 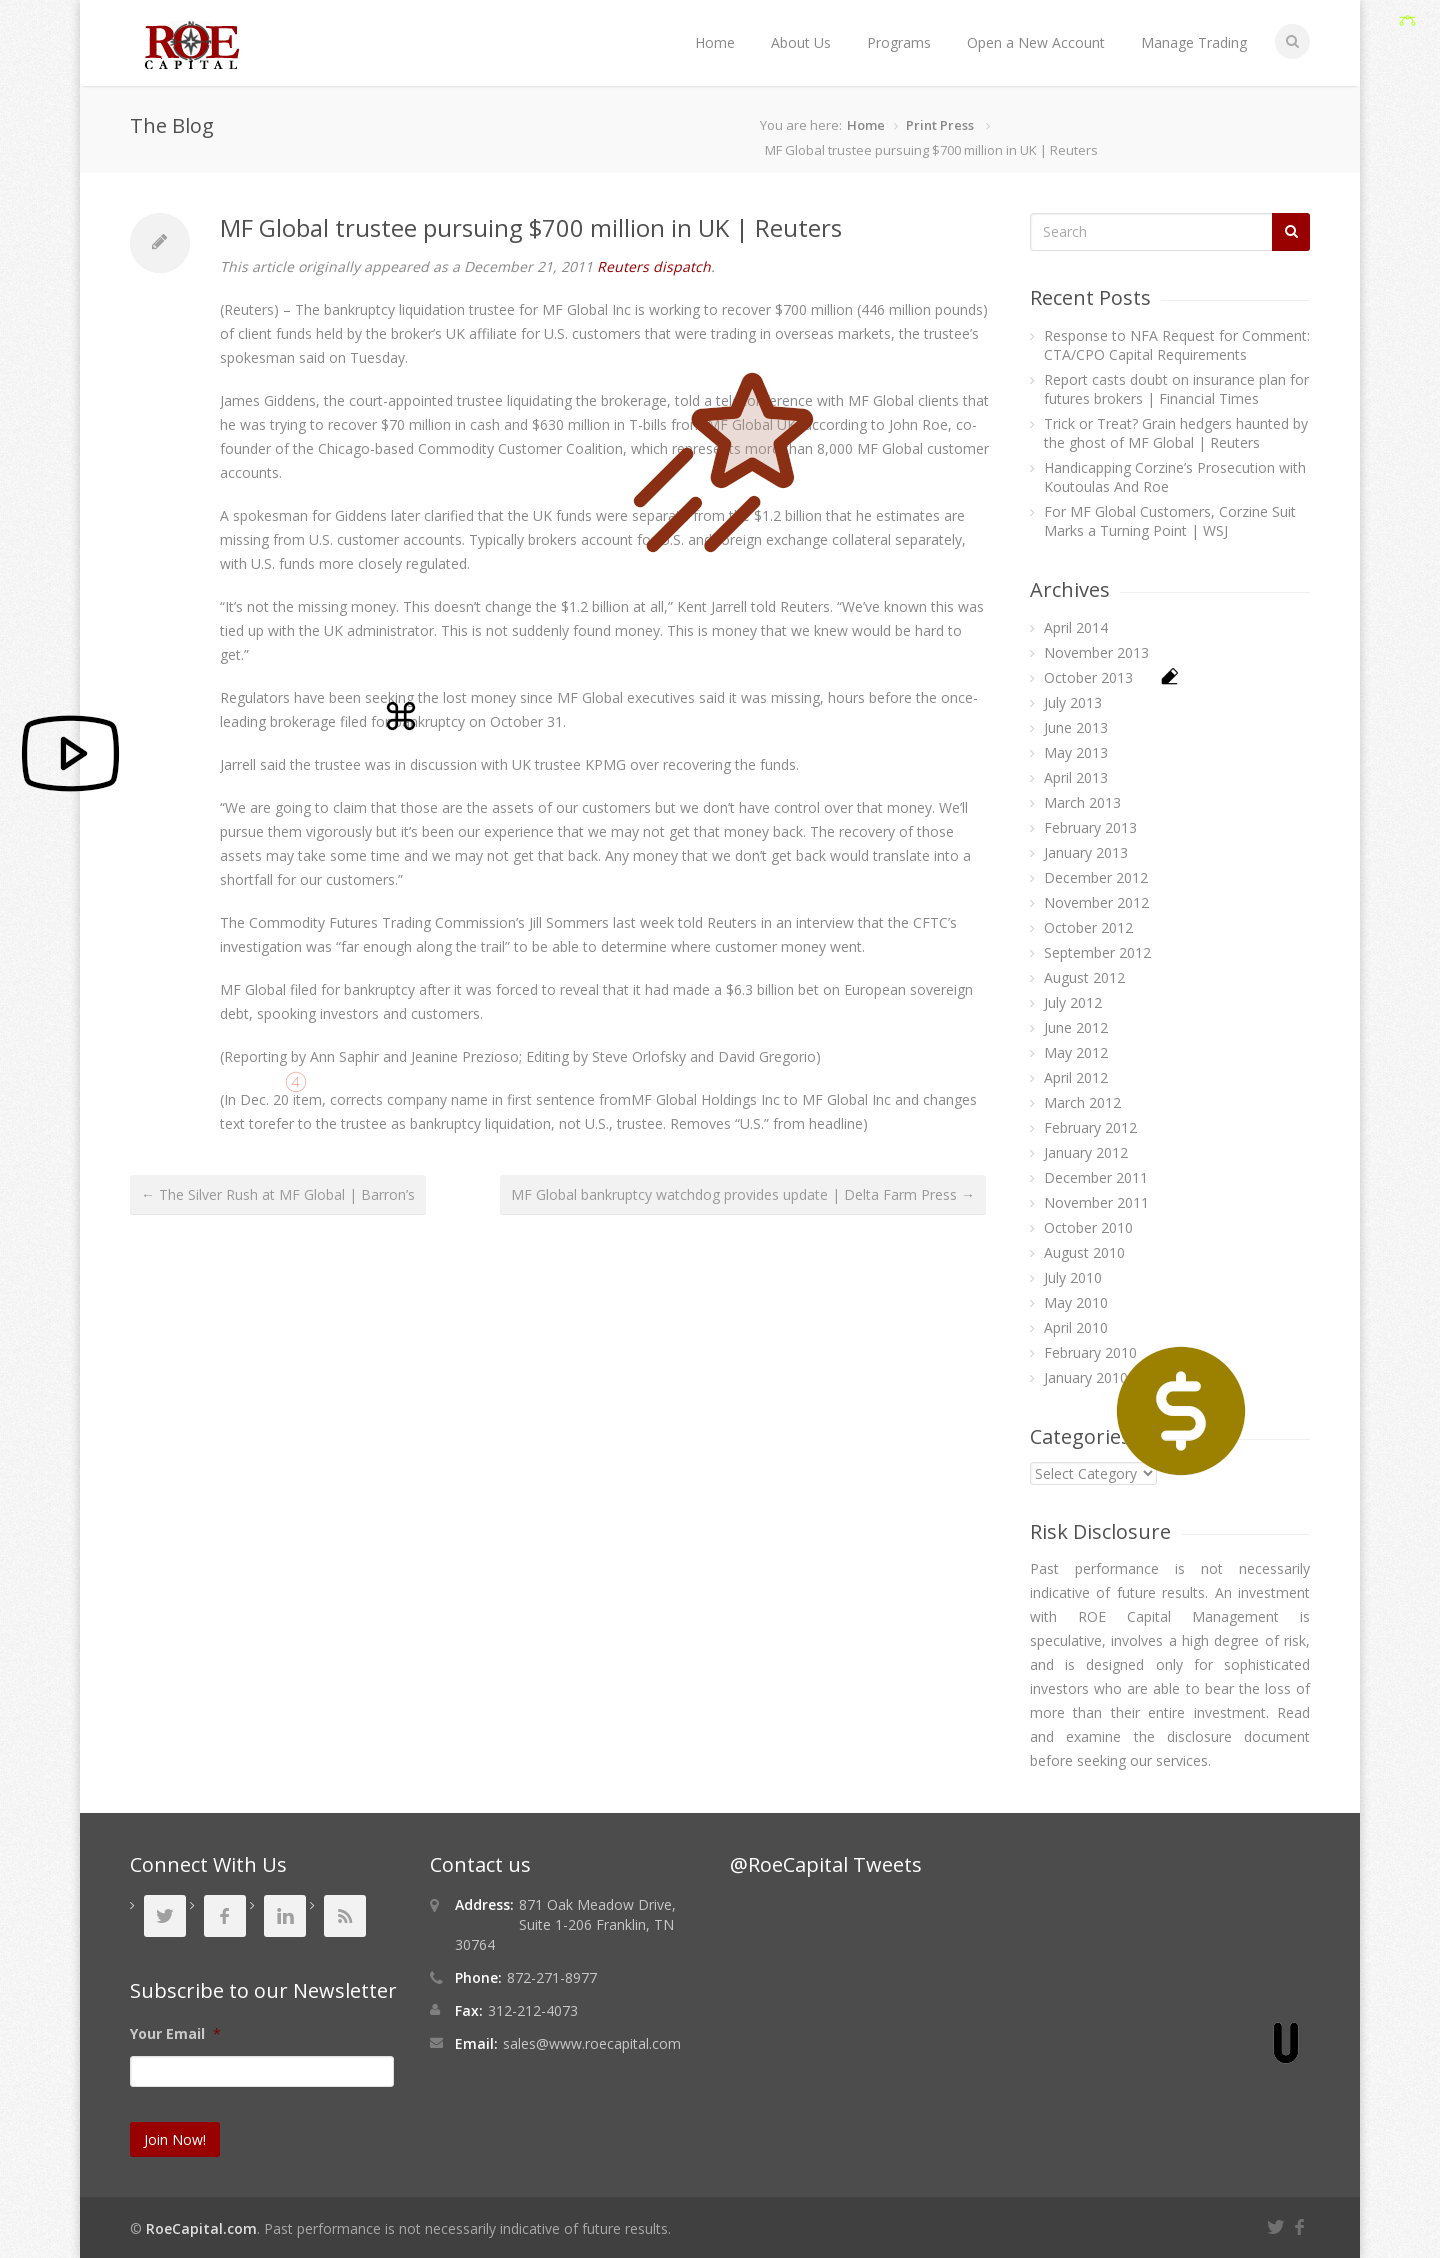 What do you see at coordinates (1181, 1411) in the screenshot?
I see `view account balance or financial summary` at bounding box center [1181, 1411].